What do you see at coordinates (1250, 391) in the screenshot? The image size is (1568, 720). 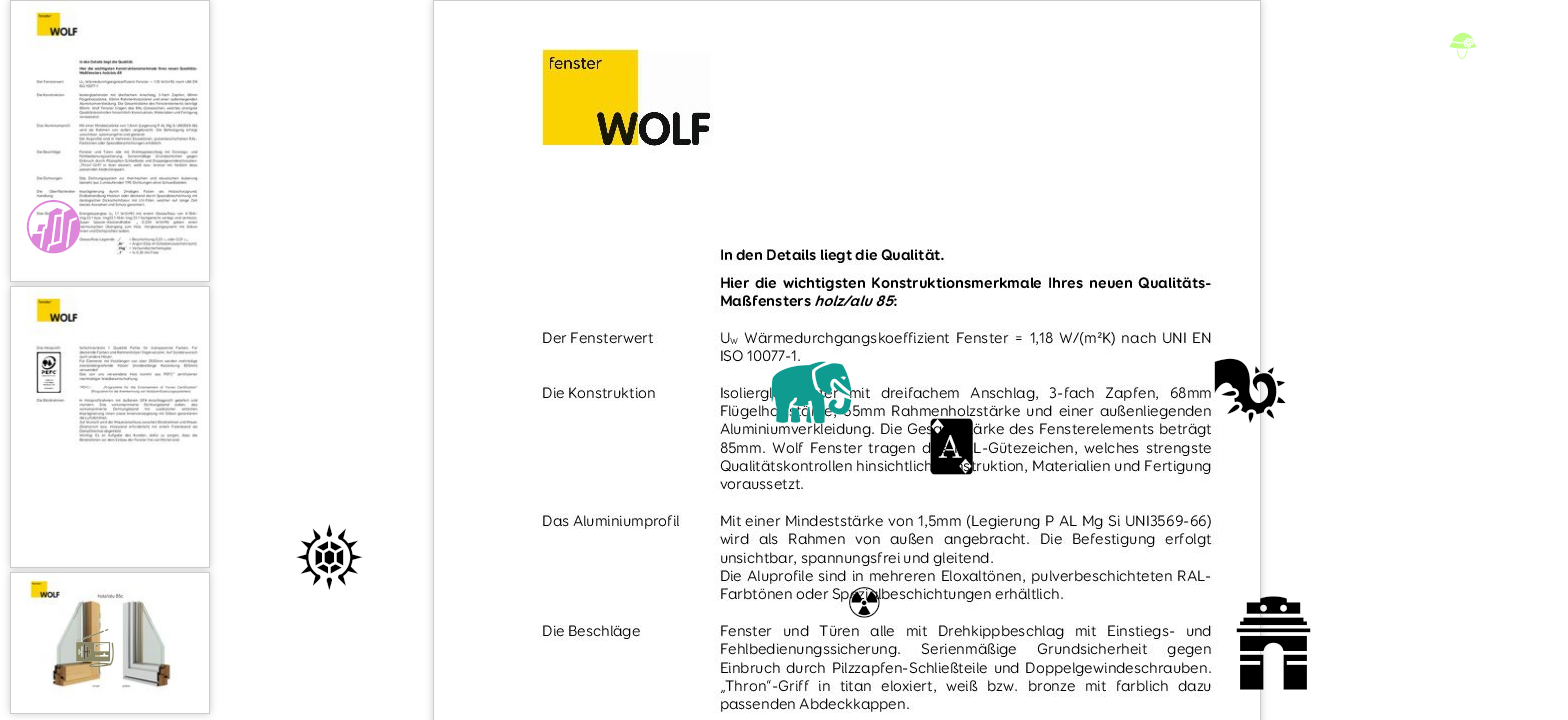 I see `select tentacle monster or creature type` at bounding box center [1250, 391].